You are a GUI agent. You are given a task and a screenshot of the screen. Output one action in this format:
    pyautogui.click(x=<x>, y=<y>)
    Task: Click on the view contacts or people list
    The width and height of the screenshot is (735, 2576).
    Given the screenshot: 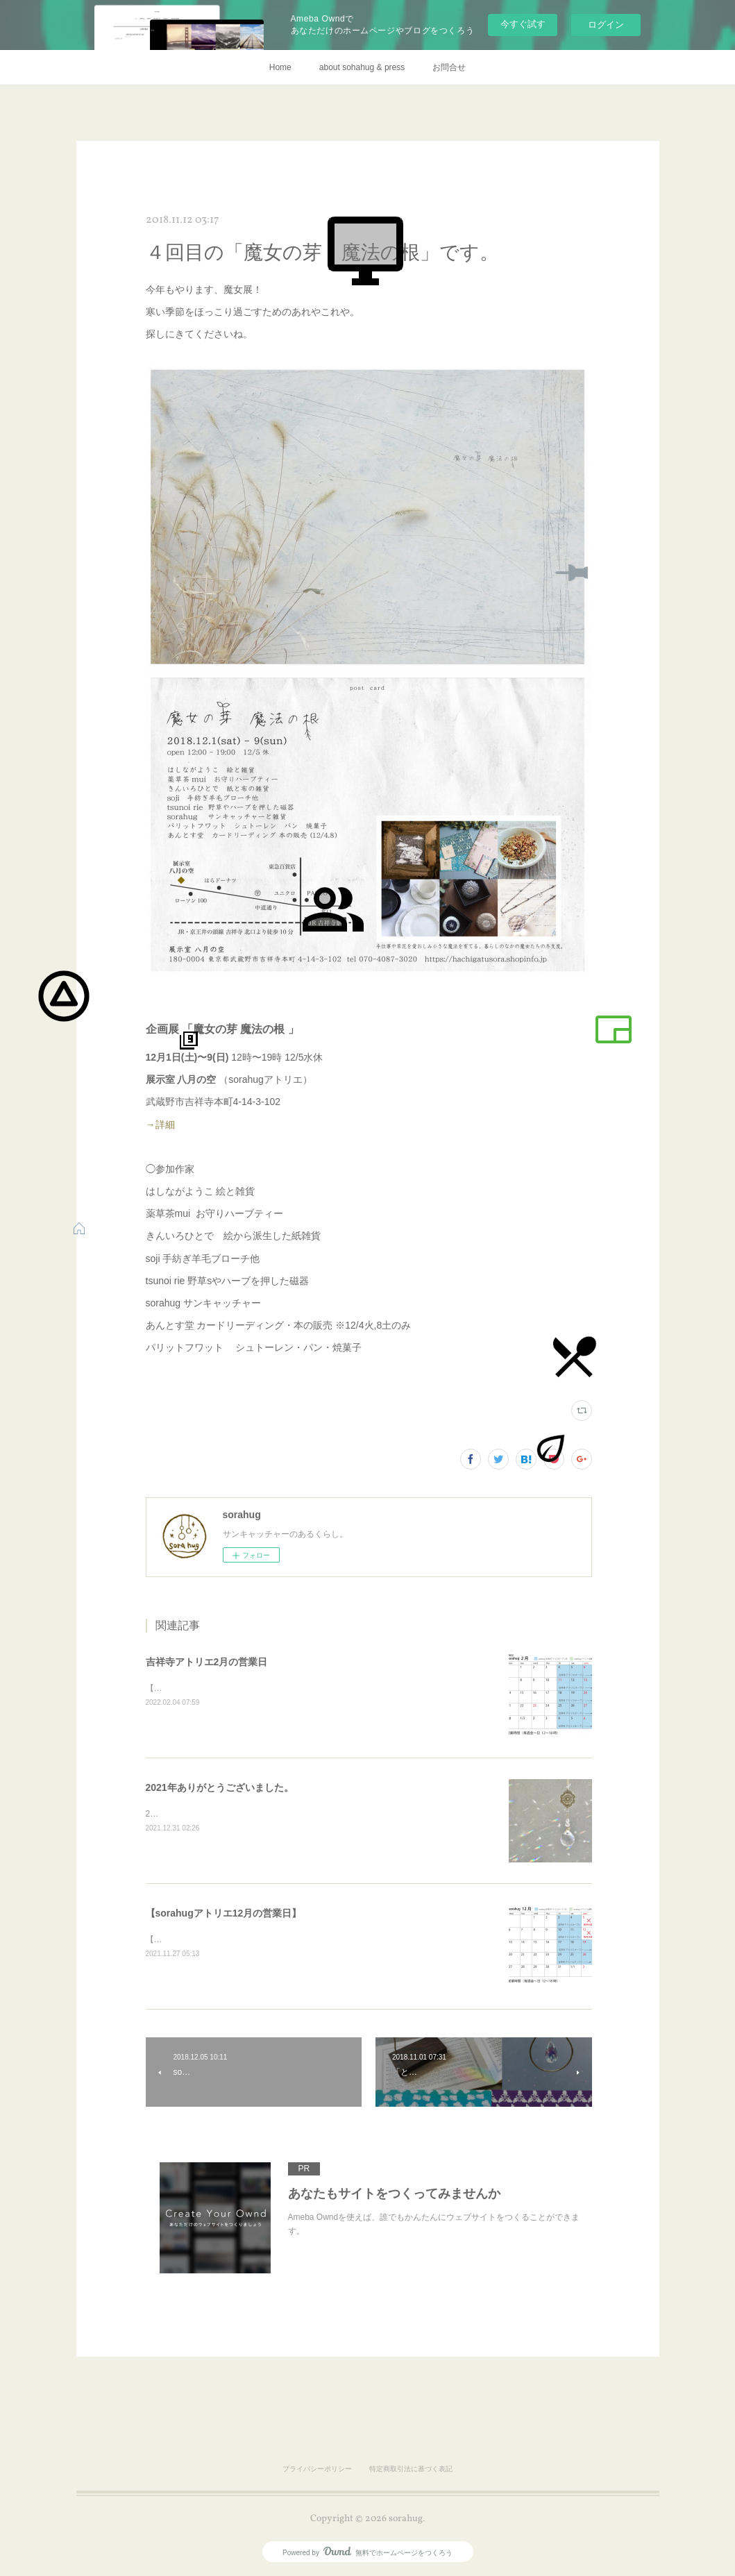 What is the action you would take?
    pyautogui.click(x=333, y=909)
    